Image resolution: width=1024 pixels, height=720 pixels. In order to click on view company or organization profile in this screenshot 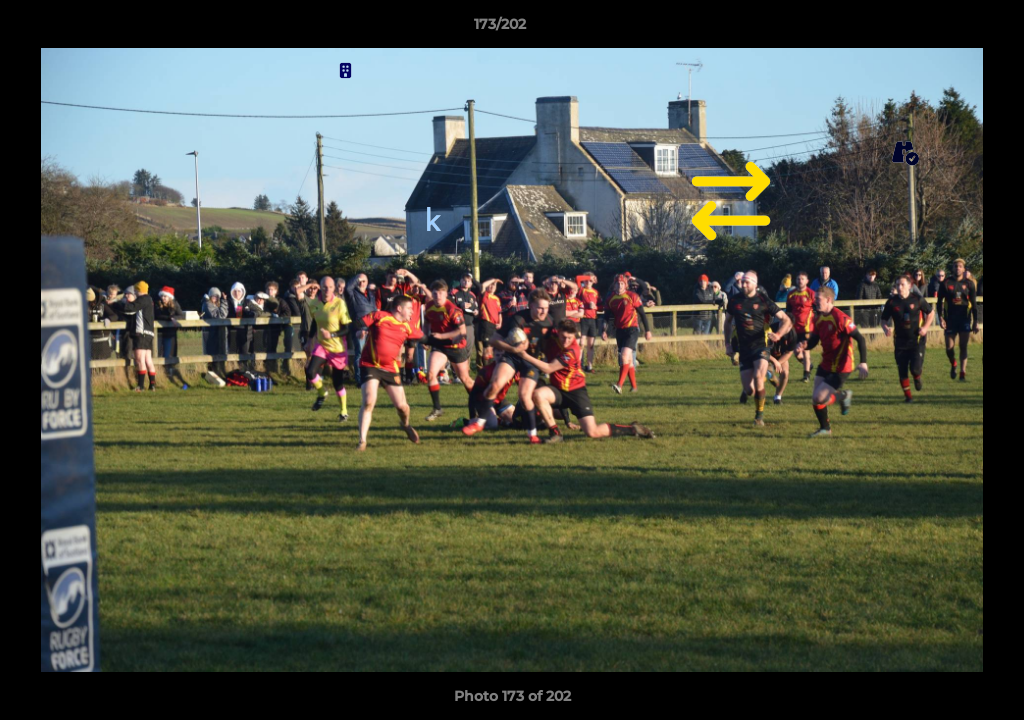, I will do `click(345, 70)`.